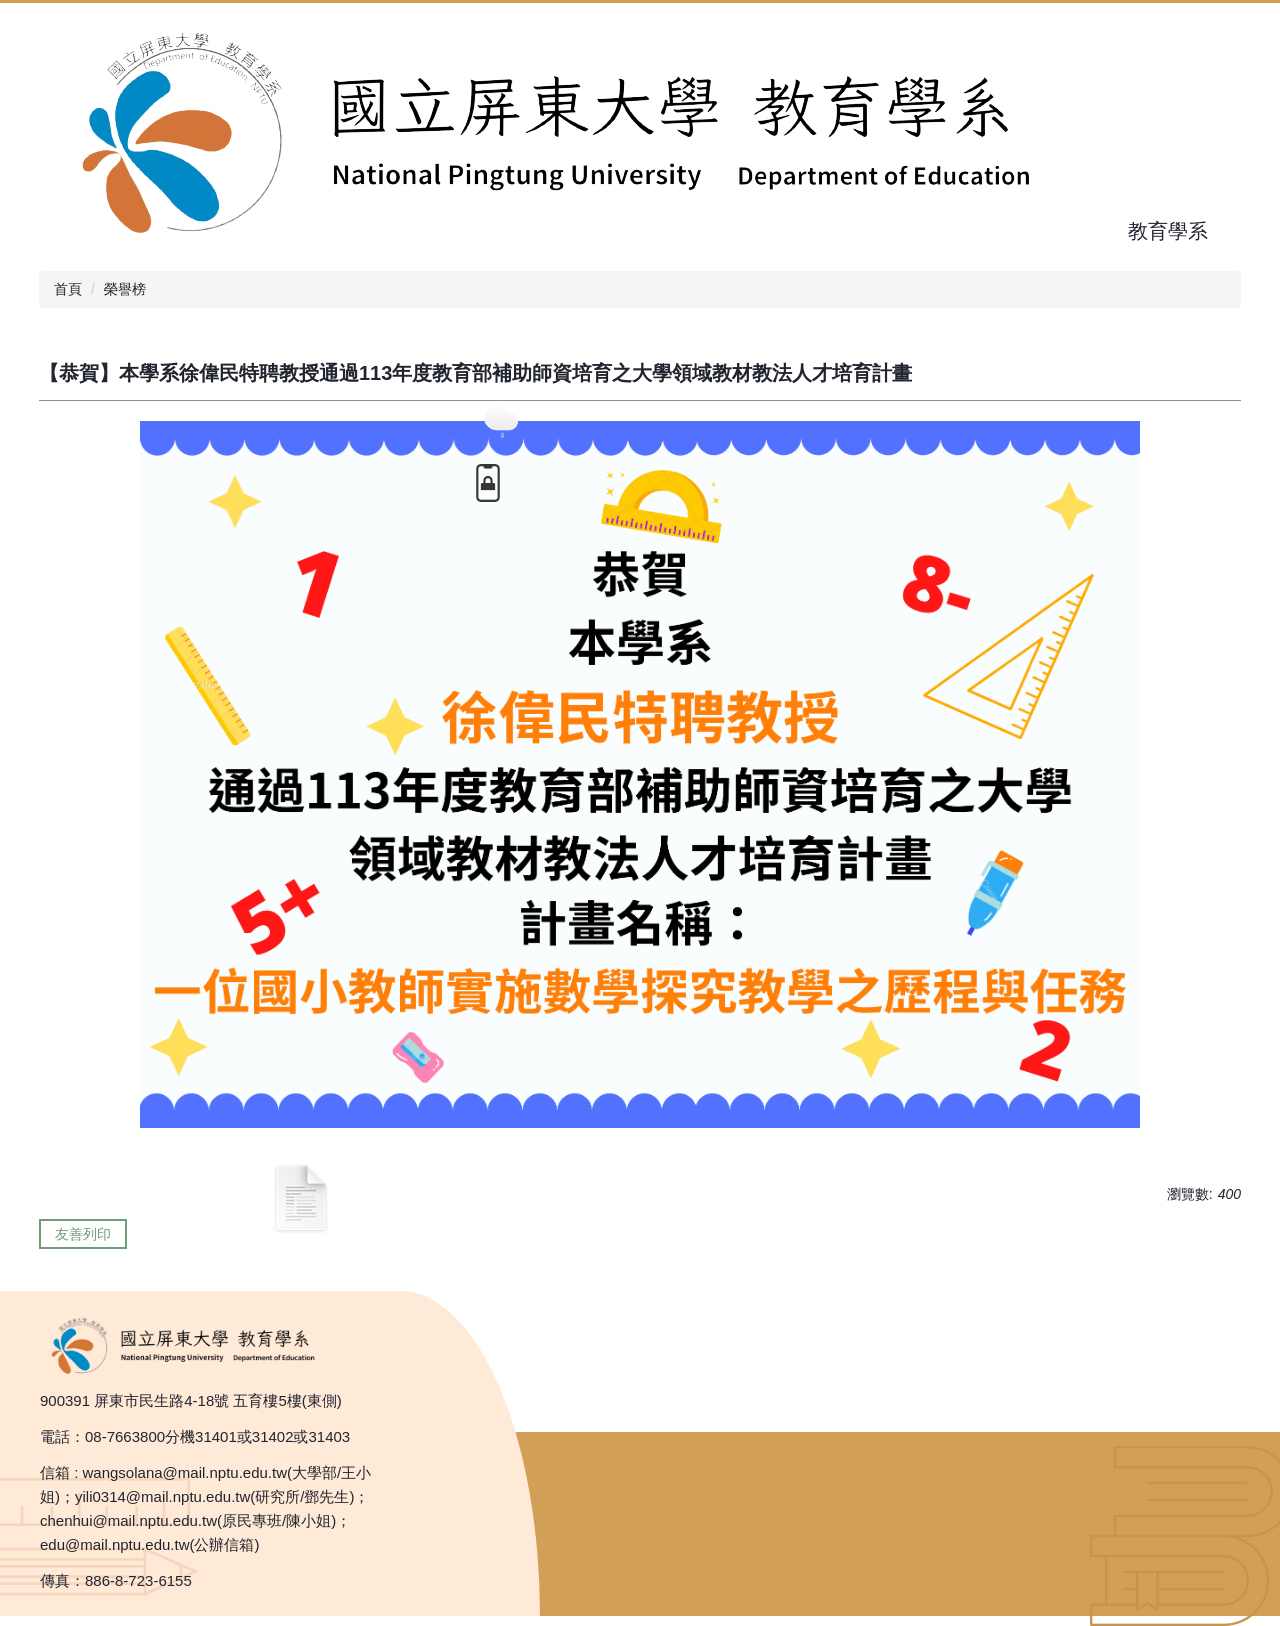 Image resolution: width=1280 pixels, height=1626 pixels. I want to click on a plain text file, so click(301, 1199).